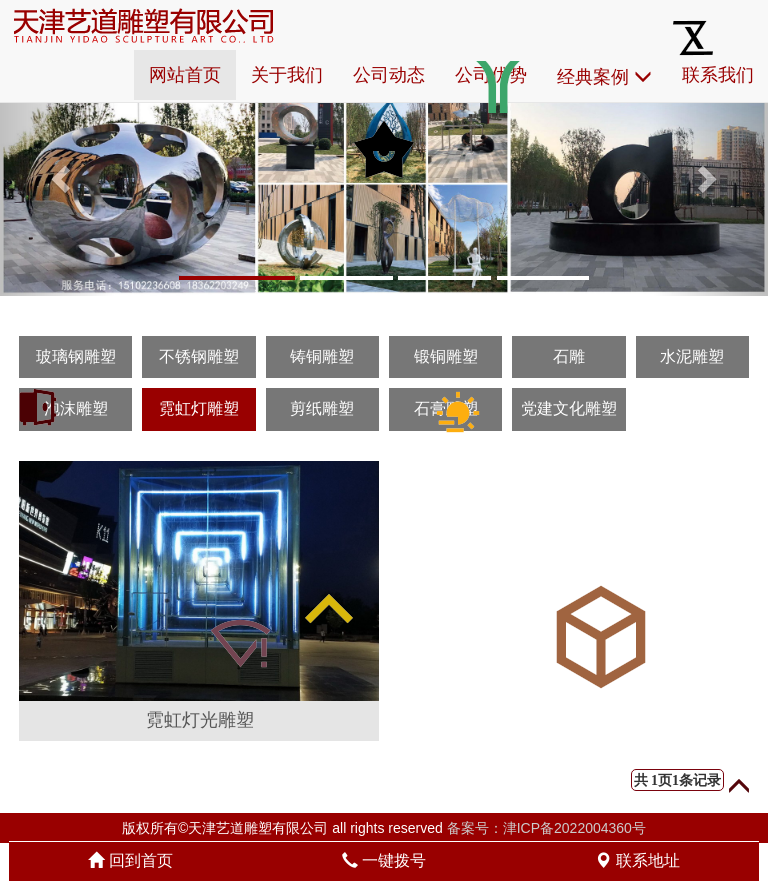  What do you see at coordinates (384, 151) in the screenshot?
I see `indicates a favorite or starred item with positive feedback` at bounding box center [384, 151].